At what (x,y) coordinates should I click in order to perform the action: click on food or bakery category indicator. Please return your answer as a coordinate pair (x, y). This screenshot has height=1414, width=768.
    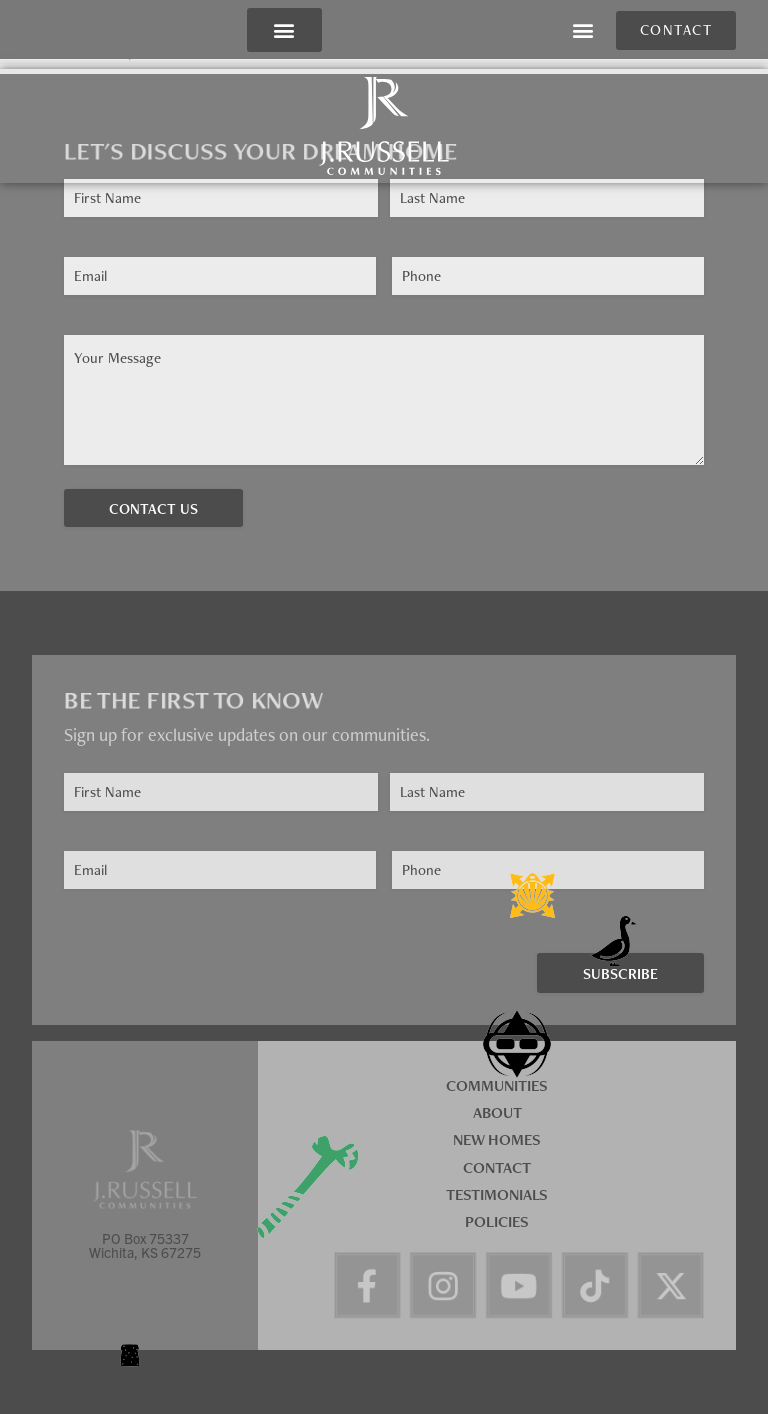
    Looking at the image, I should click on (130, 1355).